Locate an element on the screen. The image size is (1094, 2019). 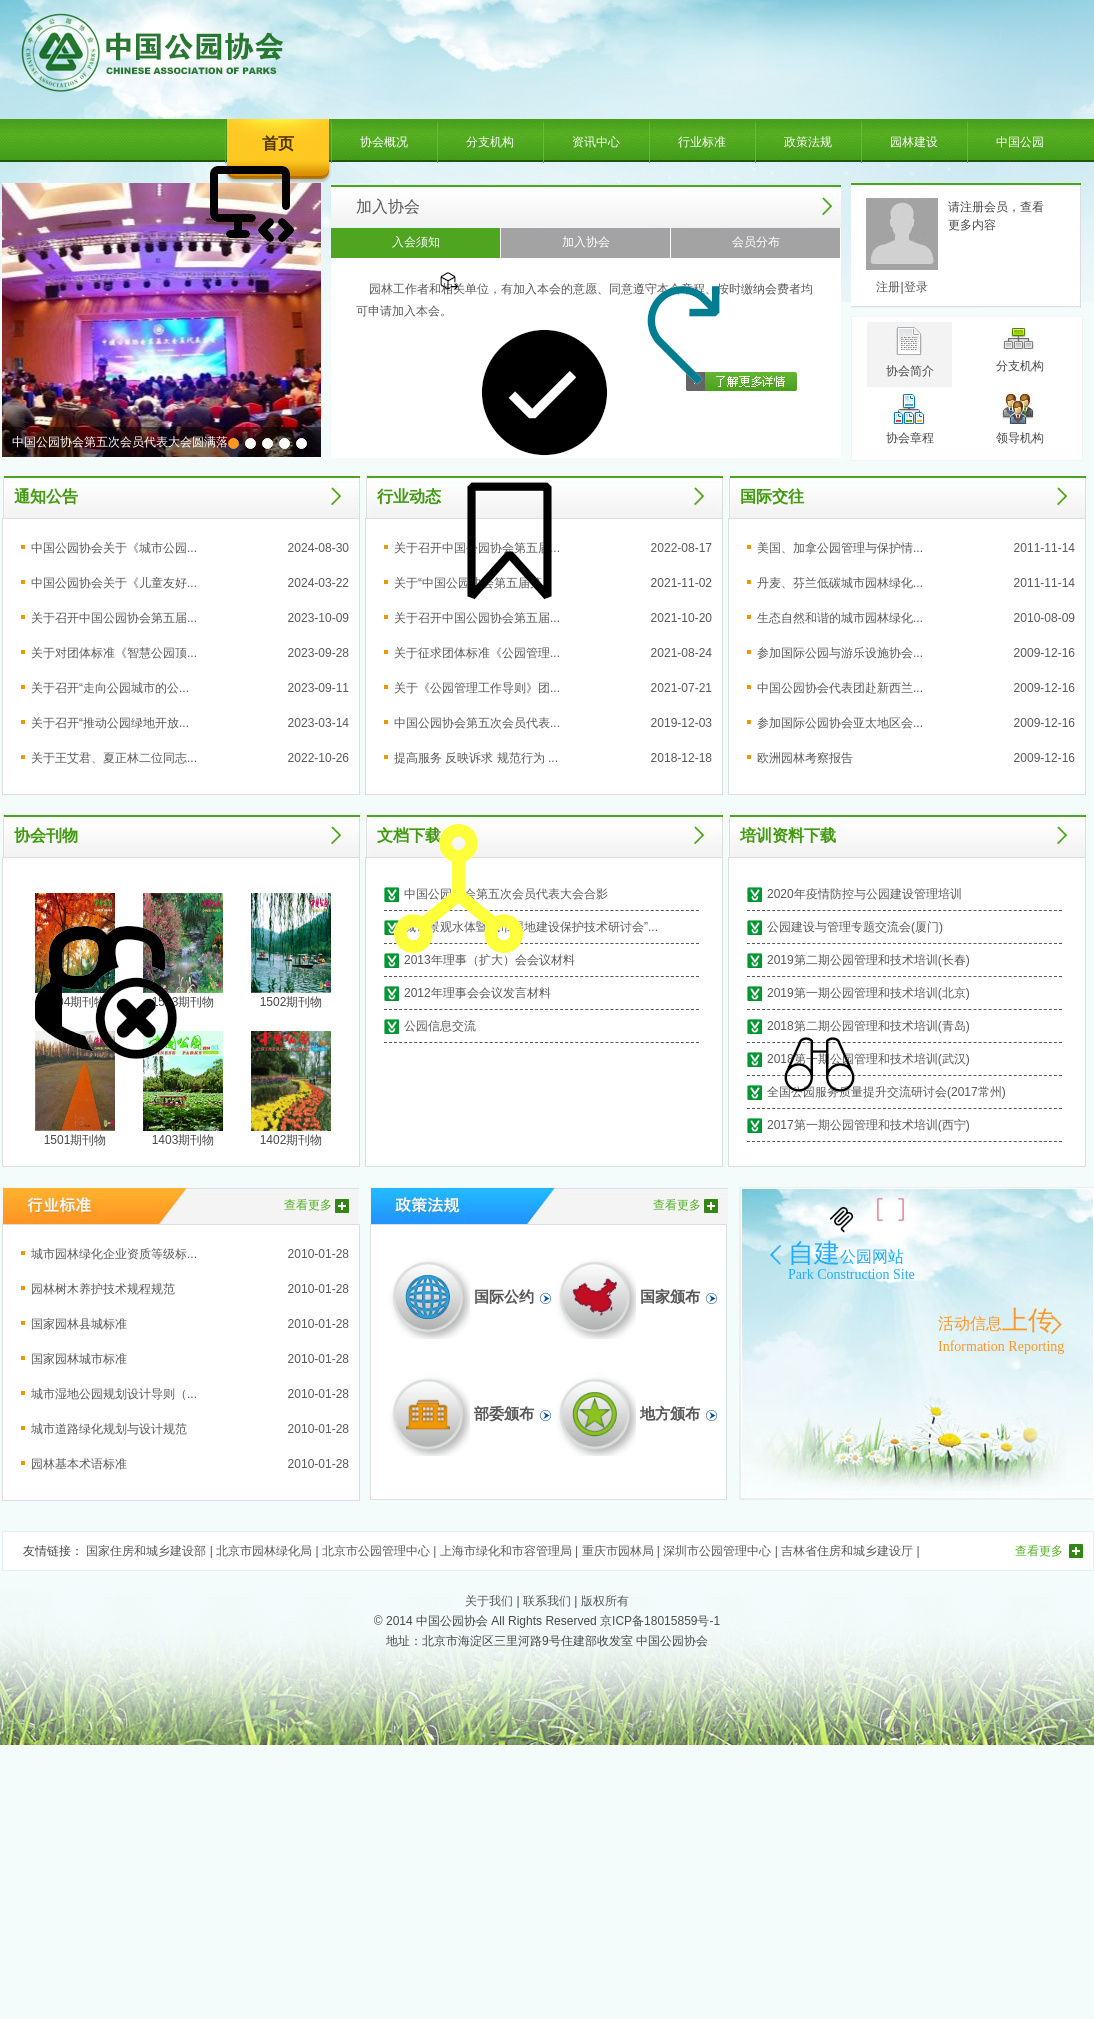
search or explore content is located at coordinates (819, 1064).